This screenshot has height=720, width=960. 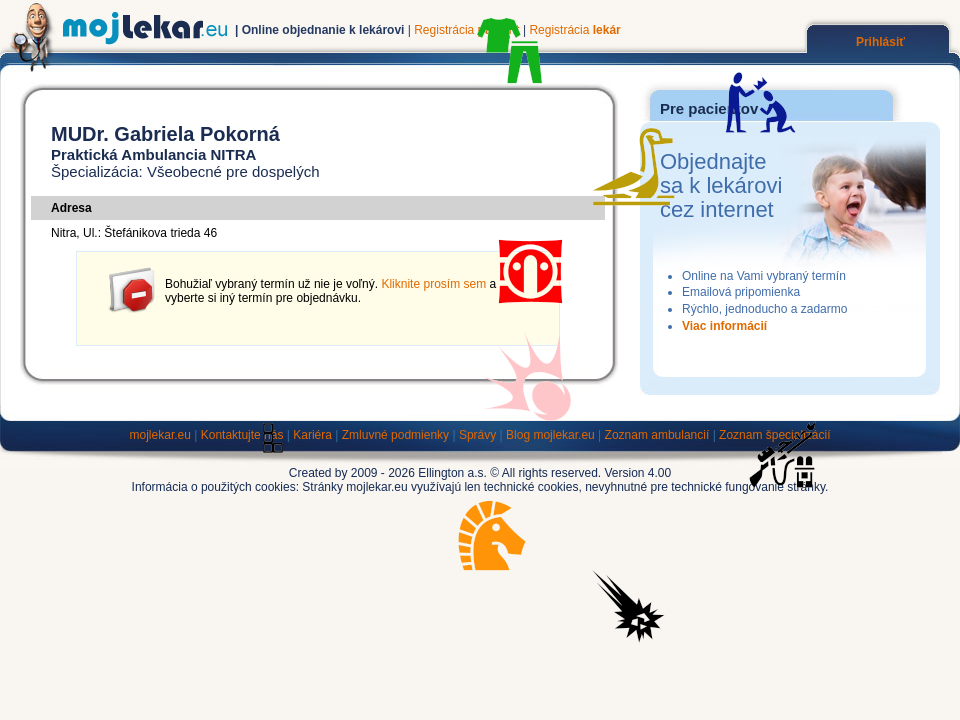 I want to click on select the knight piece in a chess game, so click(x=492, y=535).